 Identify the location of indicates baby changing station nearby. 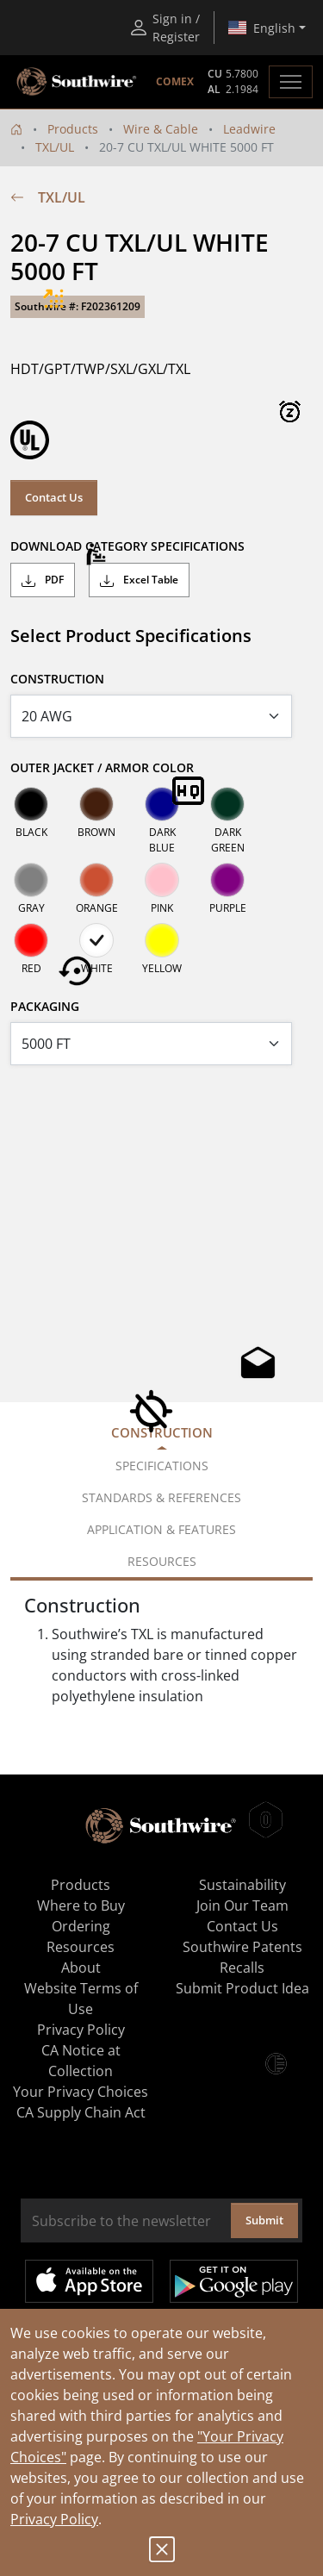
(96, 554).